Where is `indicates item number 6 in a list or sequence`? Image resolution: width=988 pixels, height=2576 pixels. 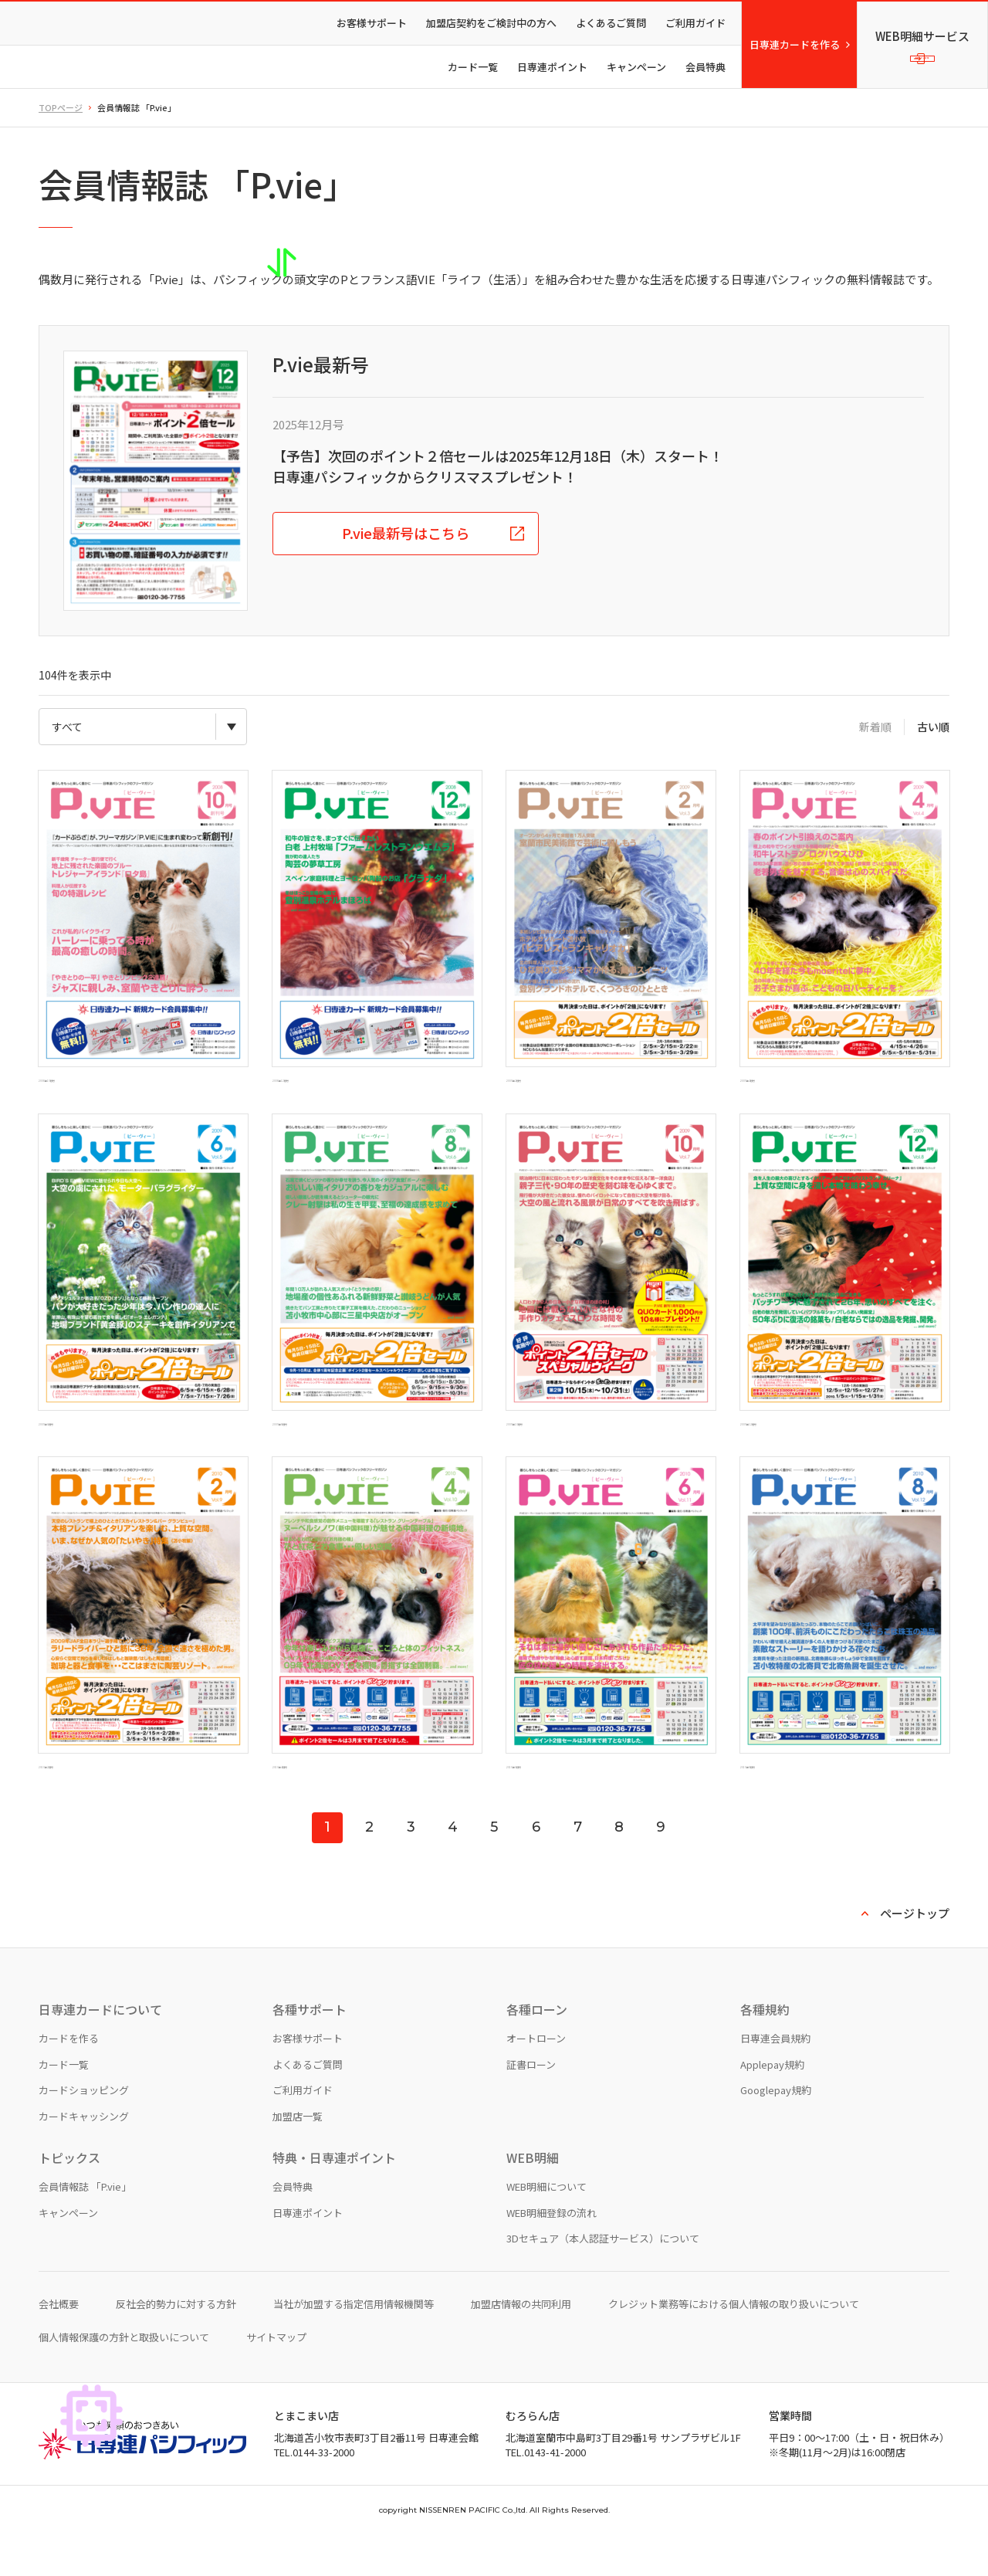 indicates item number 6 in a list or sequence is located at coordinates (638, 1549).